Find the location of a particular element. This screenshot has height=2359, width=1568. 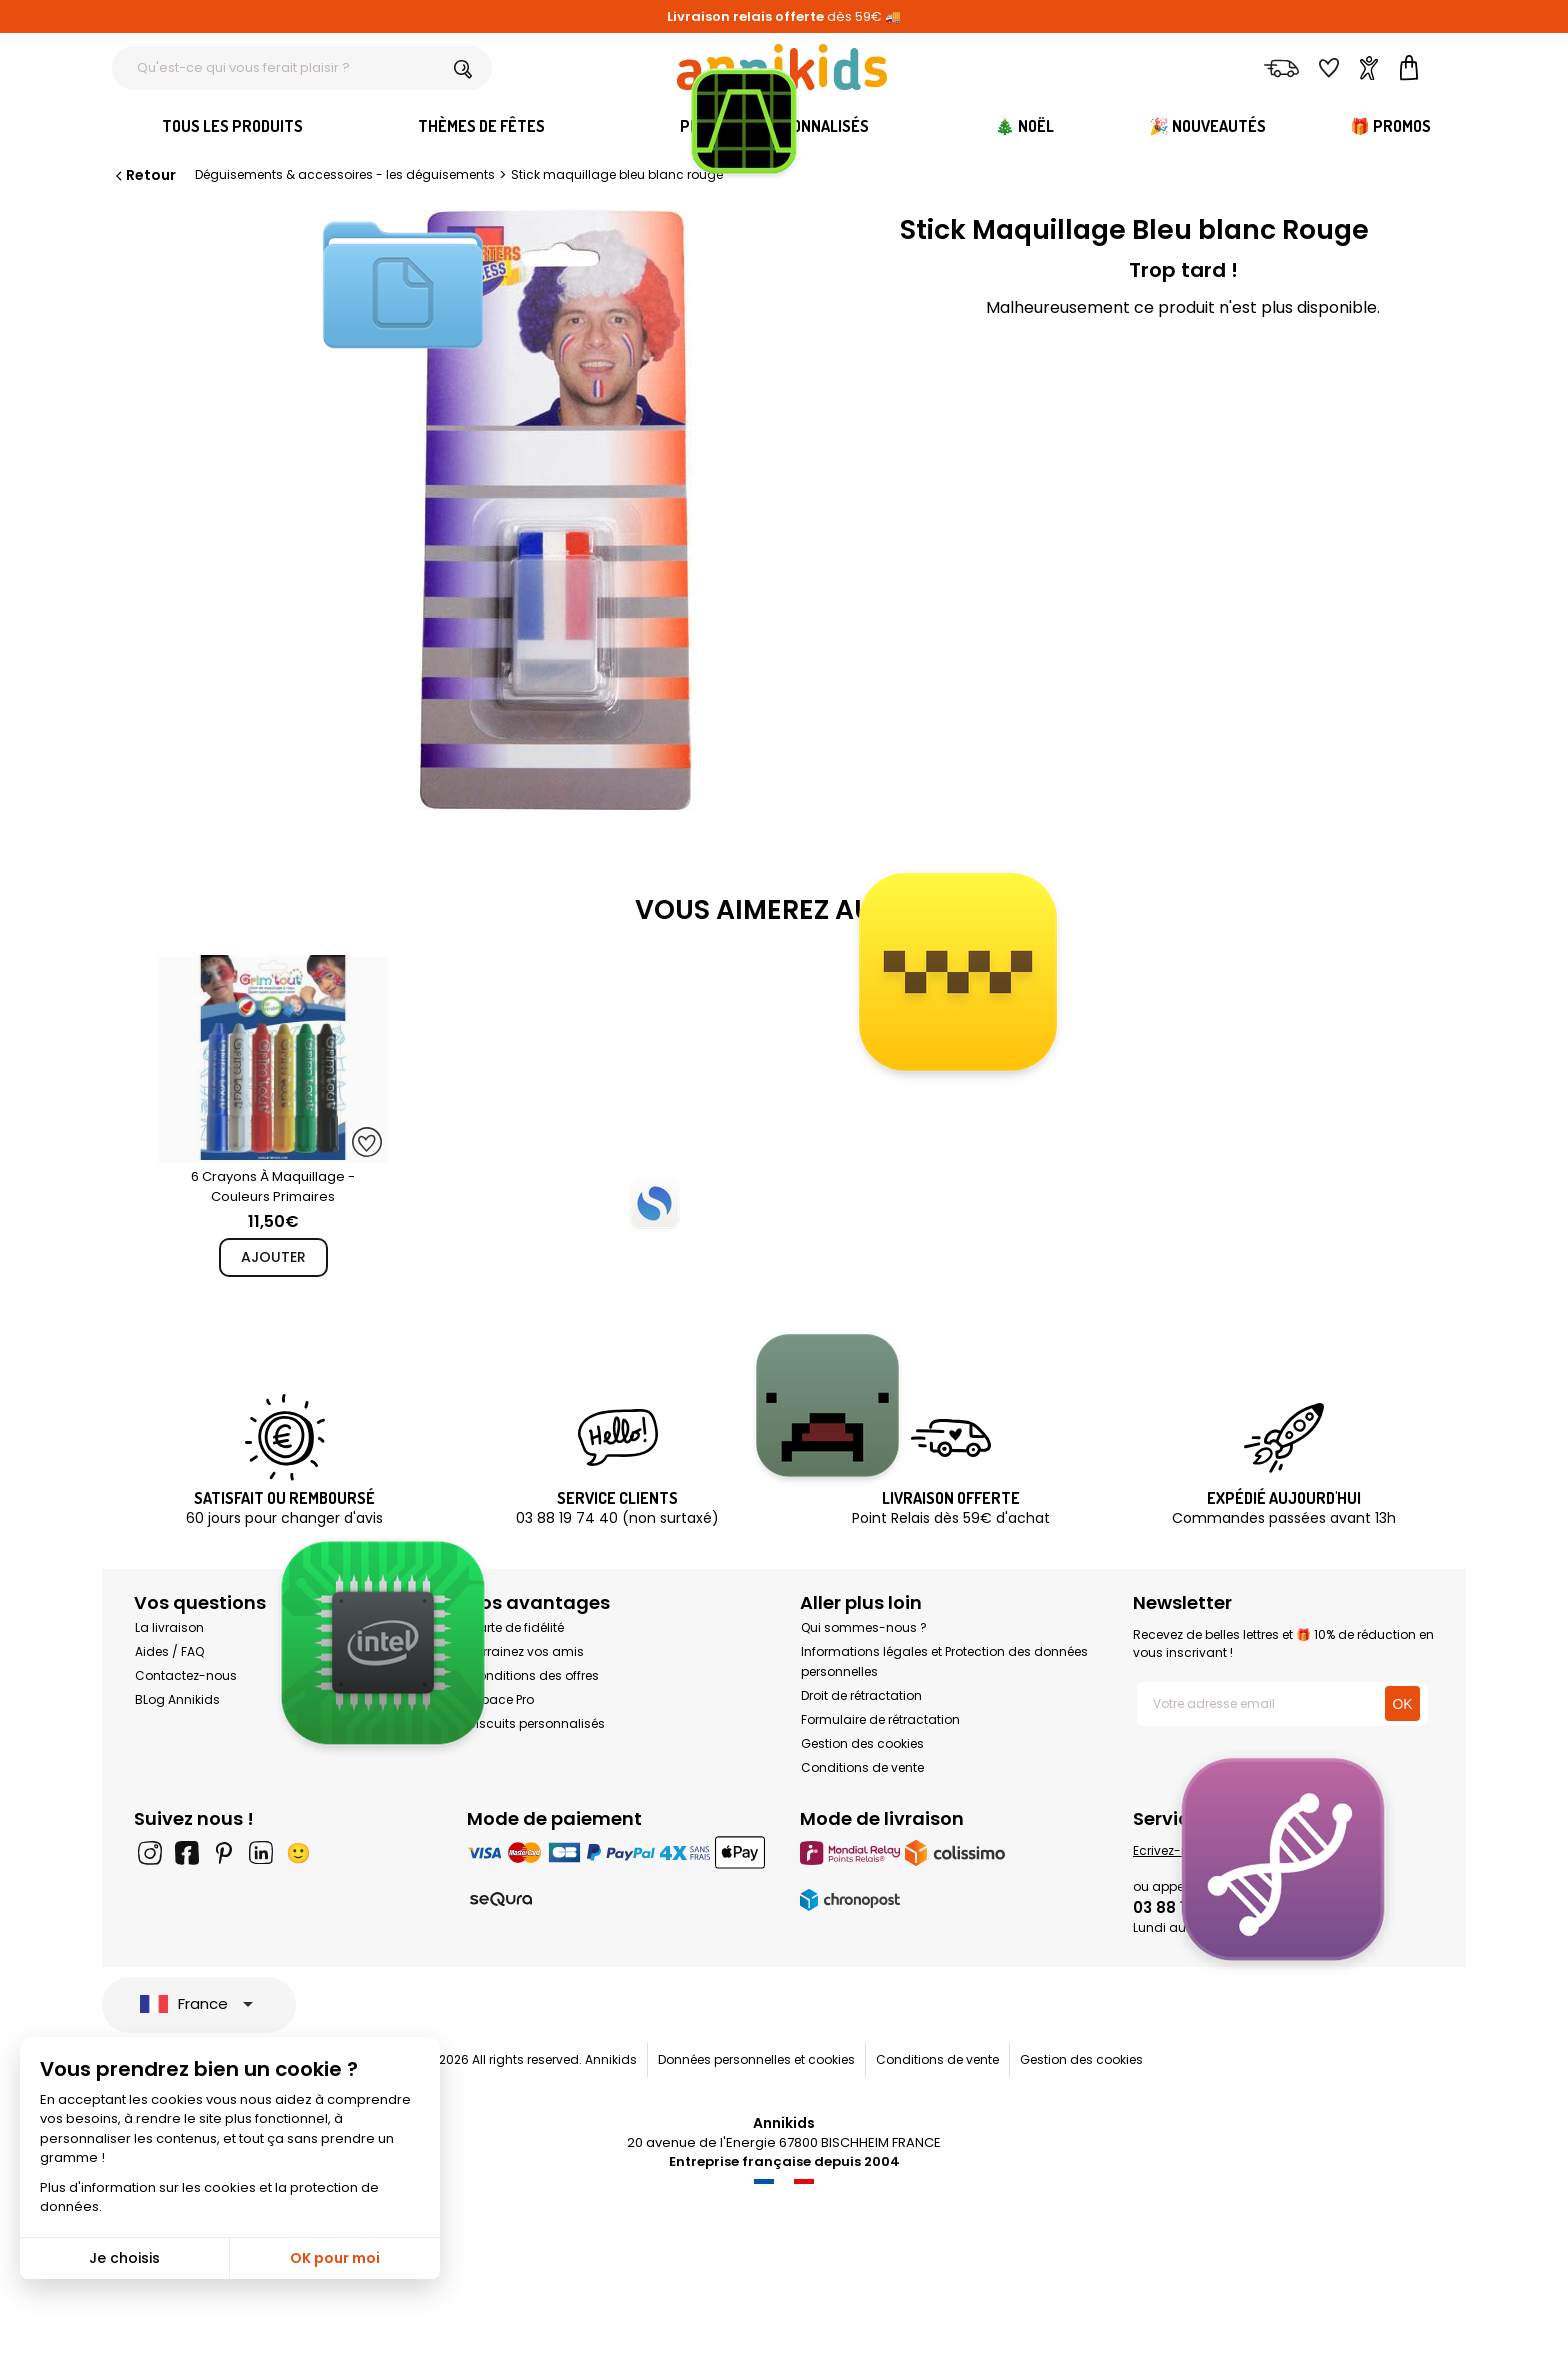

launch unturned game is located at coordinates (827, 1405).